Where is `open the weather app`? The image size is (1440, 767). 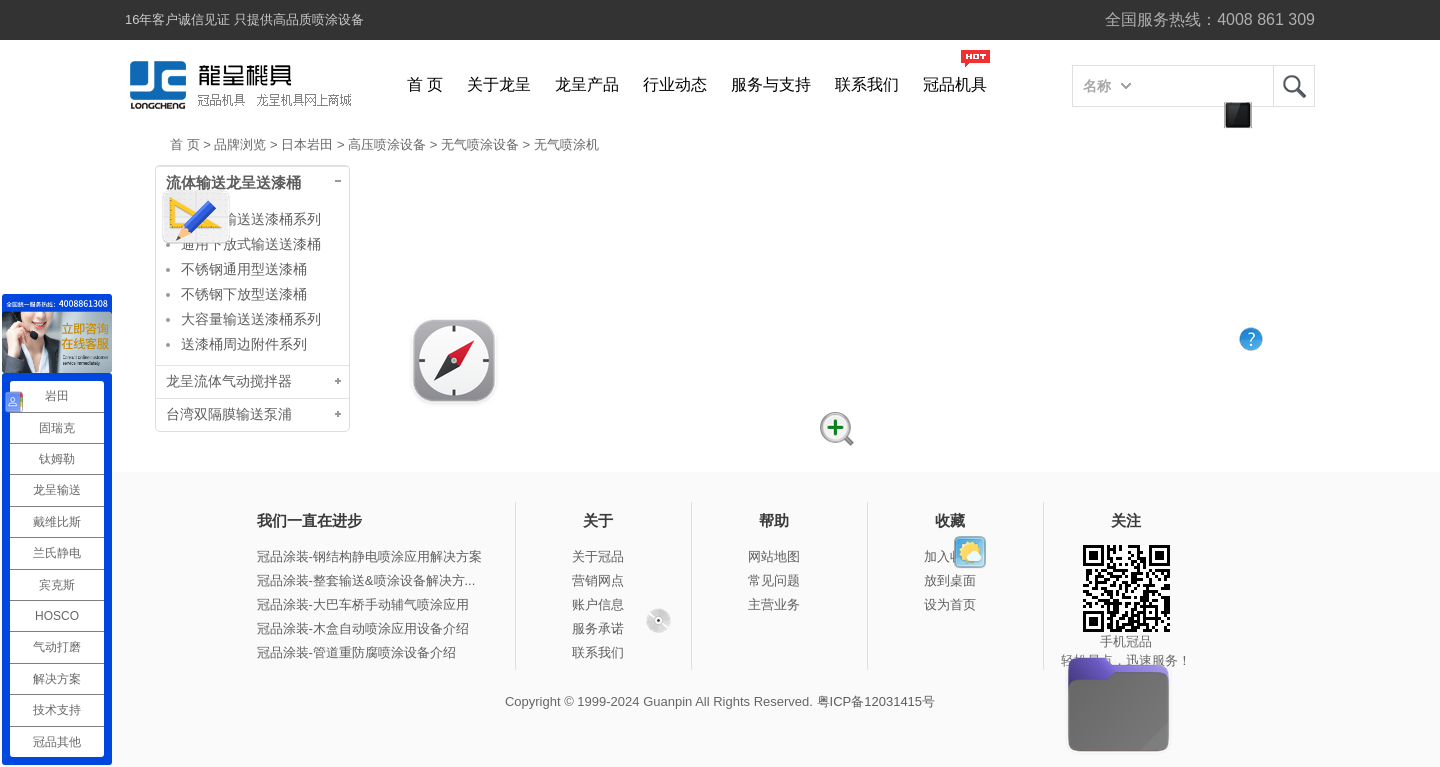 open the weather app is located at coordinates (970, 552).